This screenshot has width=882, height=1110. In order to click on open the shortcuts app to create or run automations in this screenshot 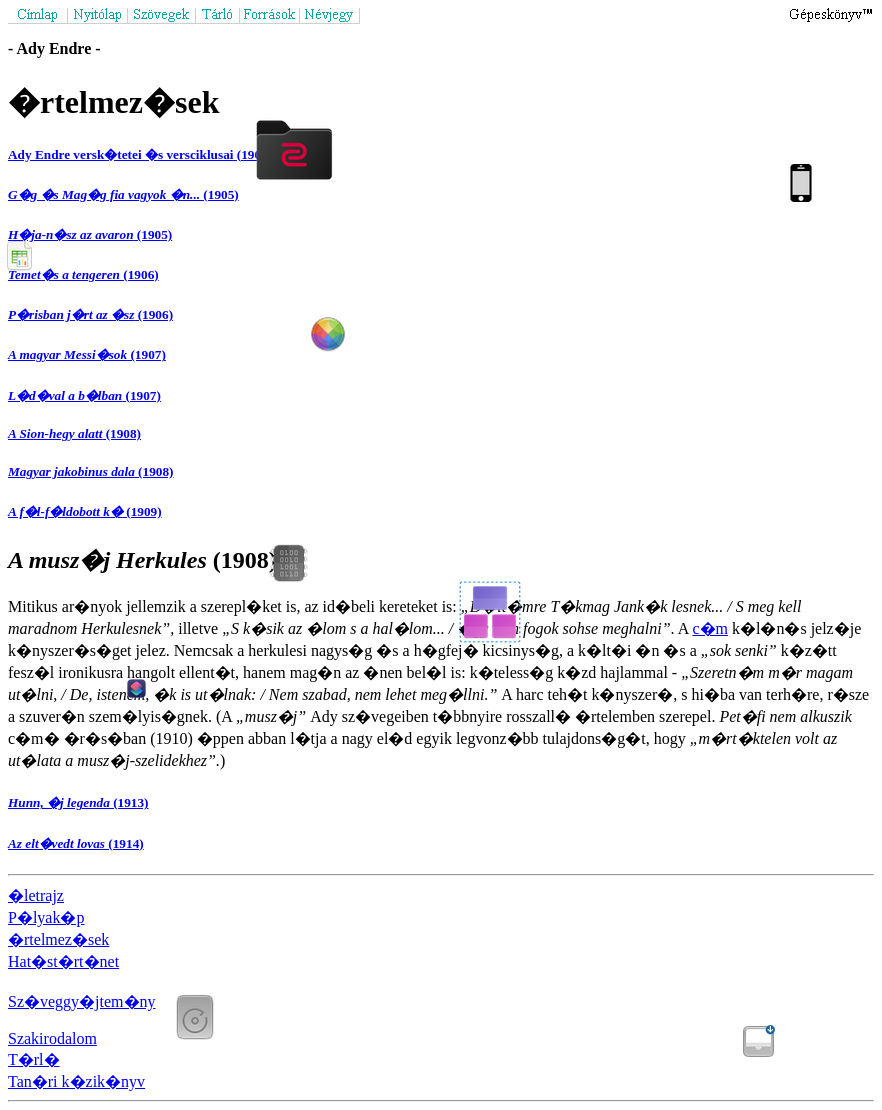, I will do `click(136, 688)`.